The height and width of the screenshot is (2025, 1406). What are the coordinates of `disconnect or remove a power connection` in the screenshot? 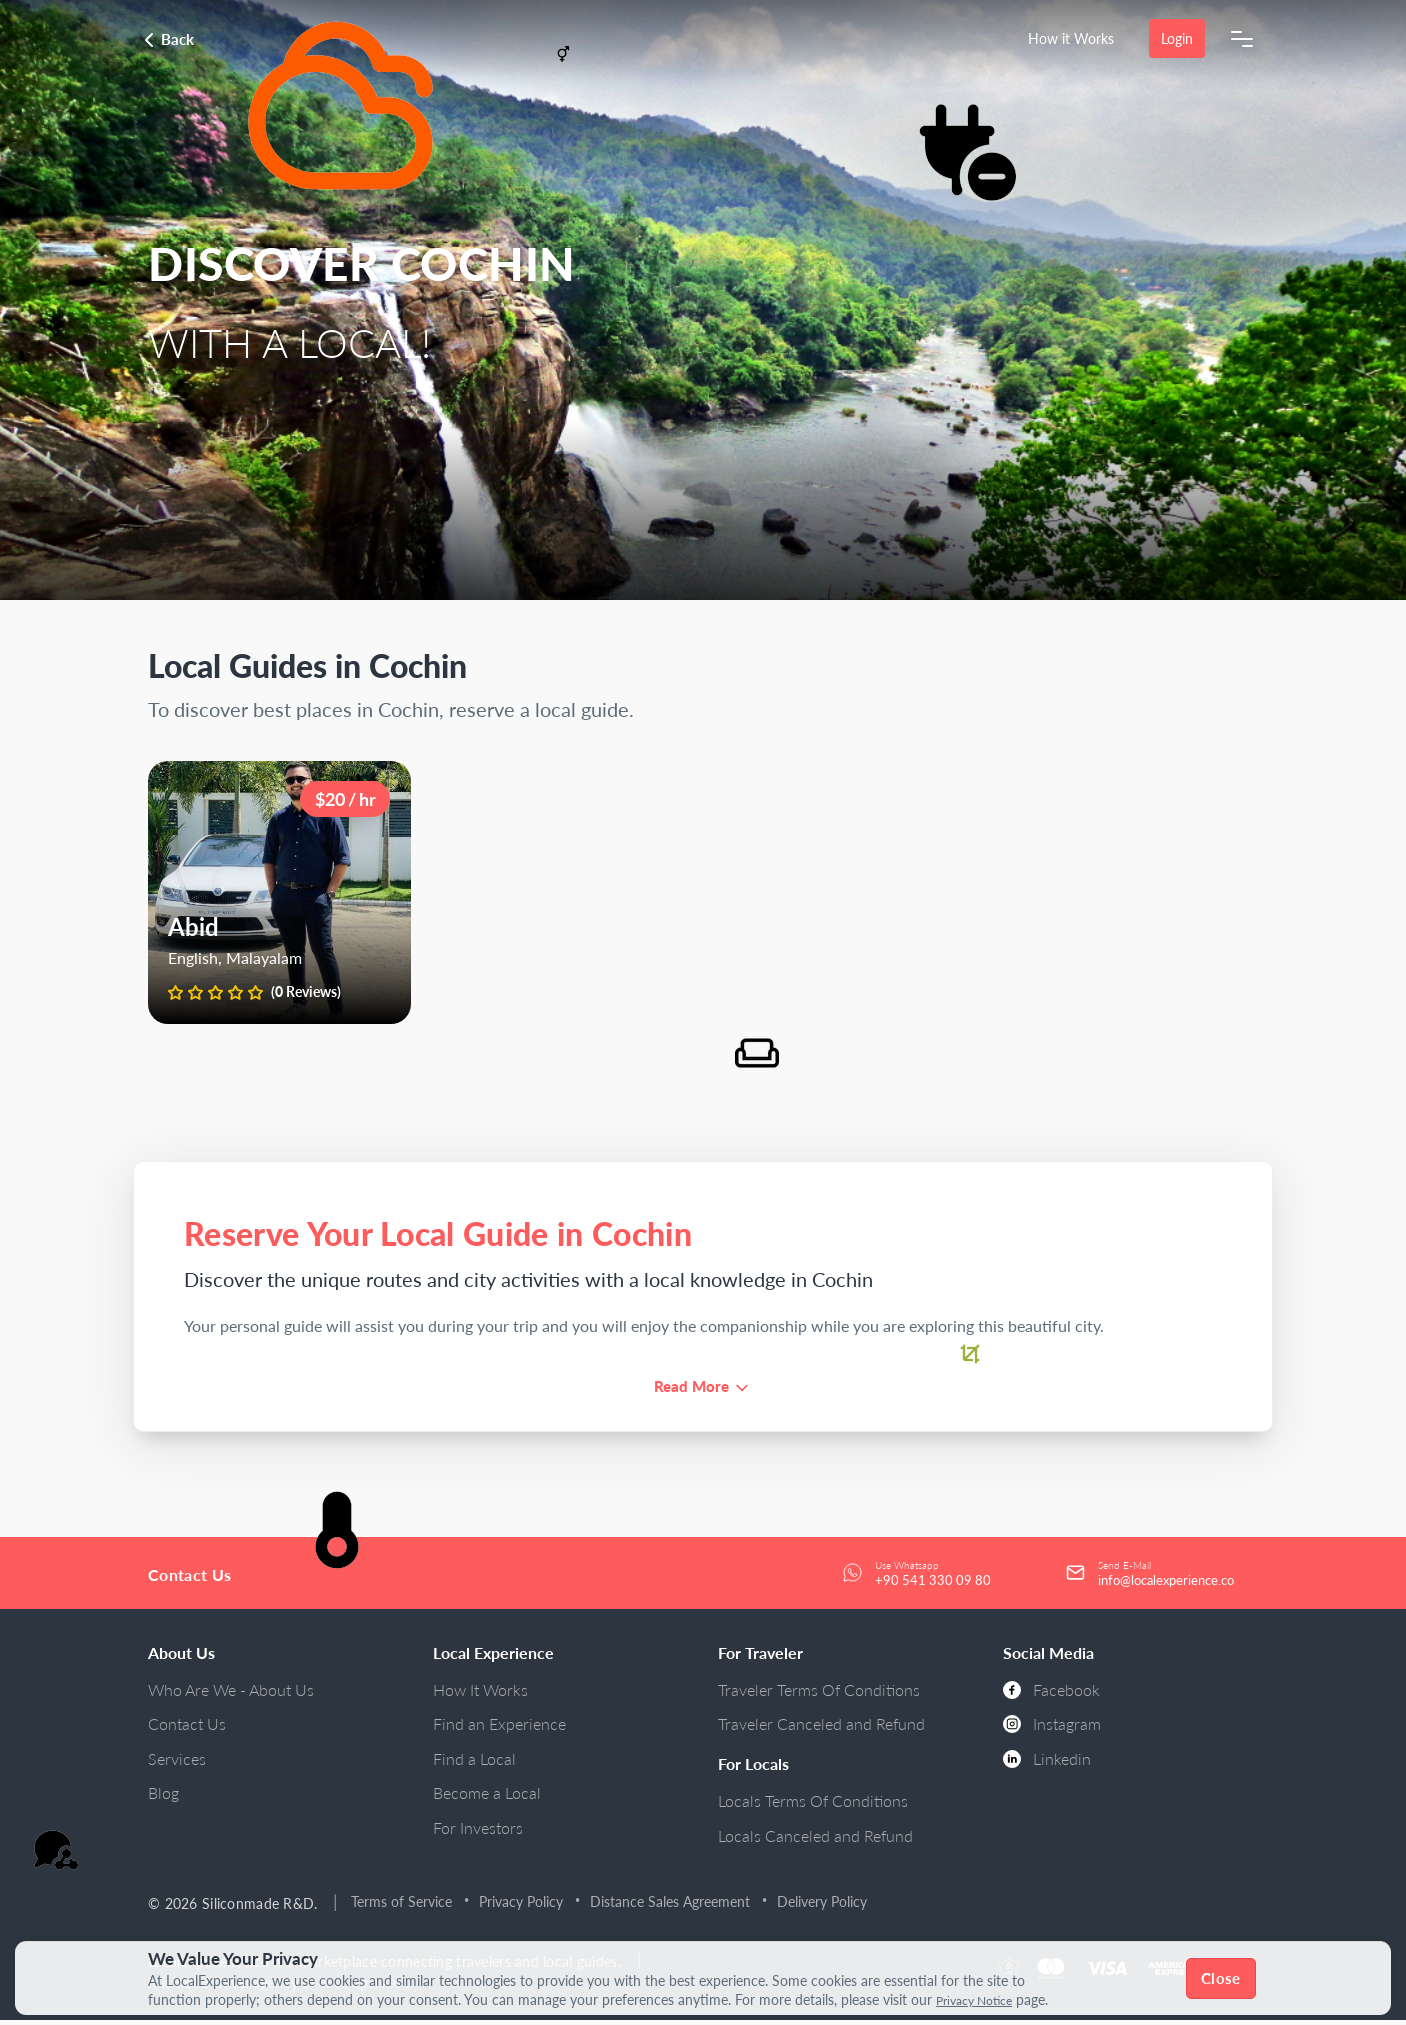 It's located at (962, 152).